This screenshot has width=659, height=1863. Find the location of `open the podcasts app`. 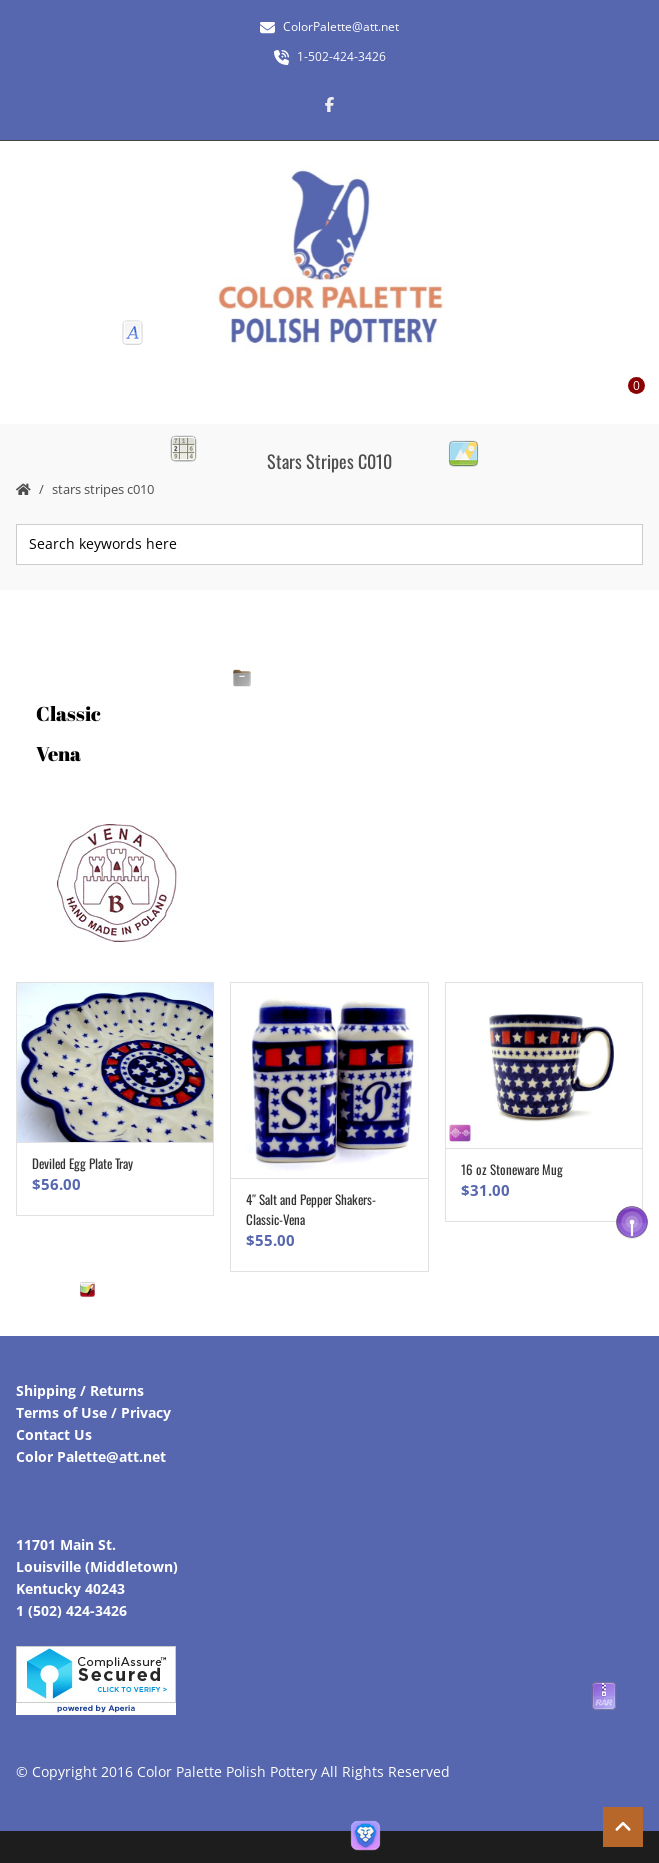

open the podcasts app is located at coordinates (632, 1222).